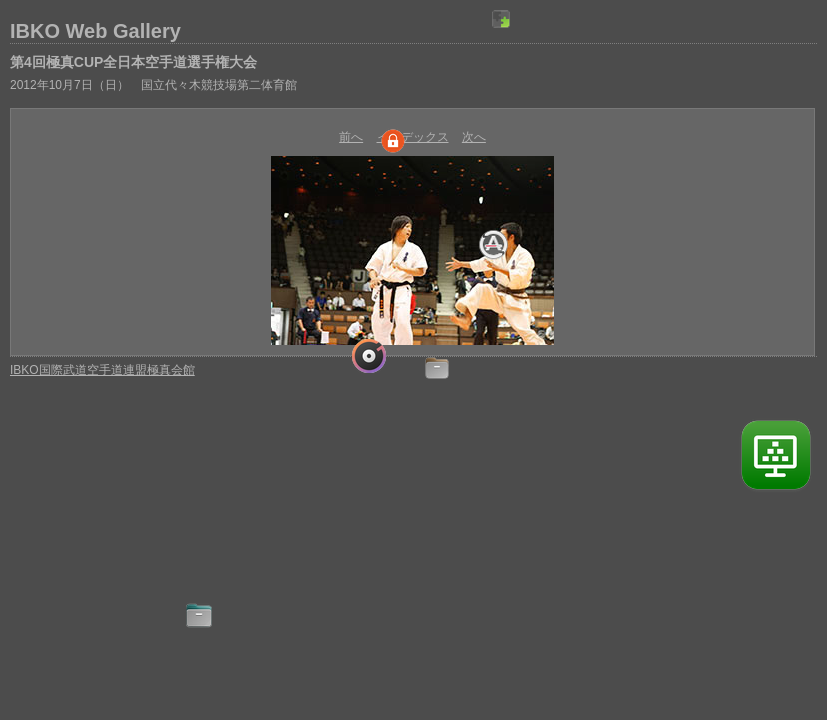 This screenshot has width=827, height=720. I want to click on launch VMware Horizon client for virtual desktop access, so click(776, 455).